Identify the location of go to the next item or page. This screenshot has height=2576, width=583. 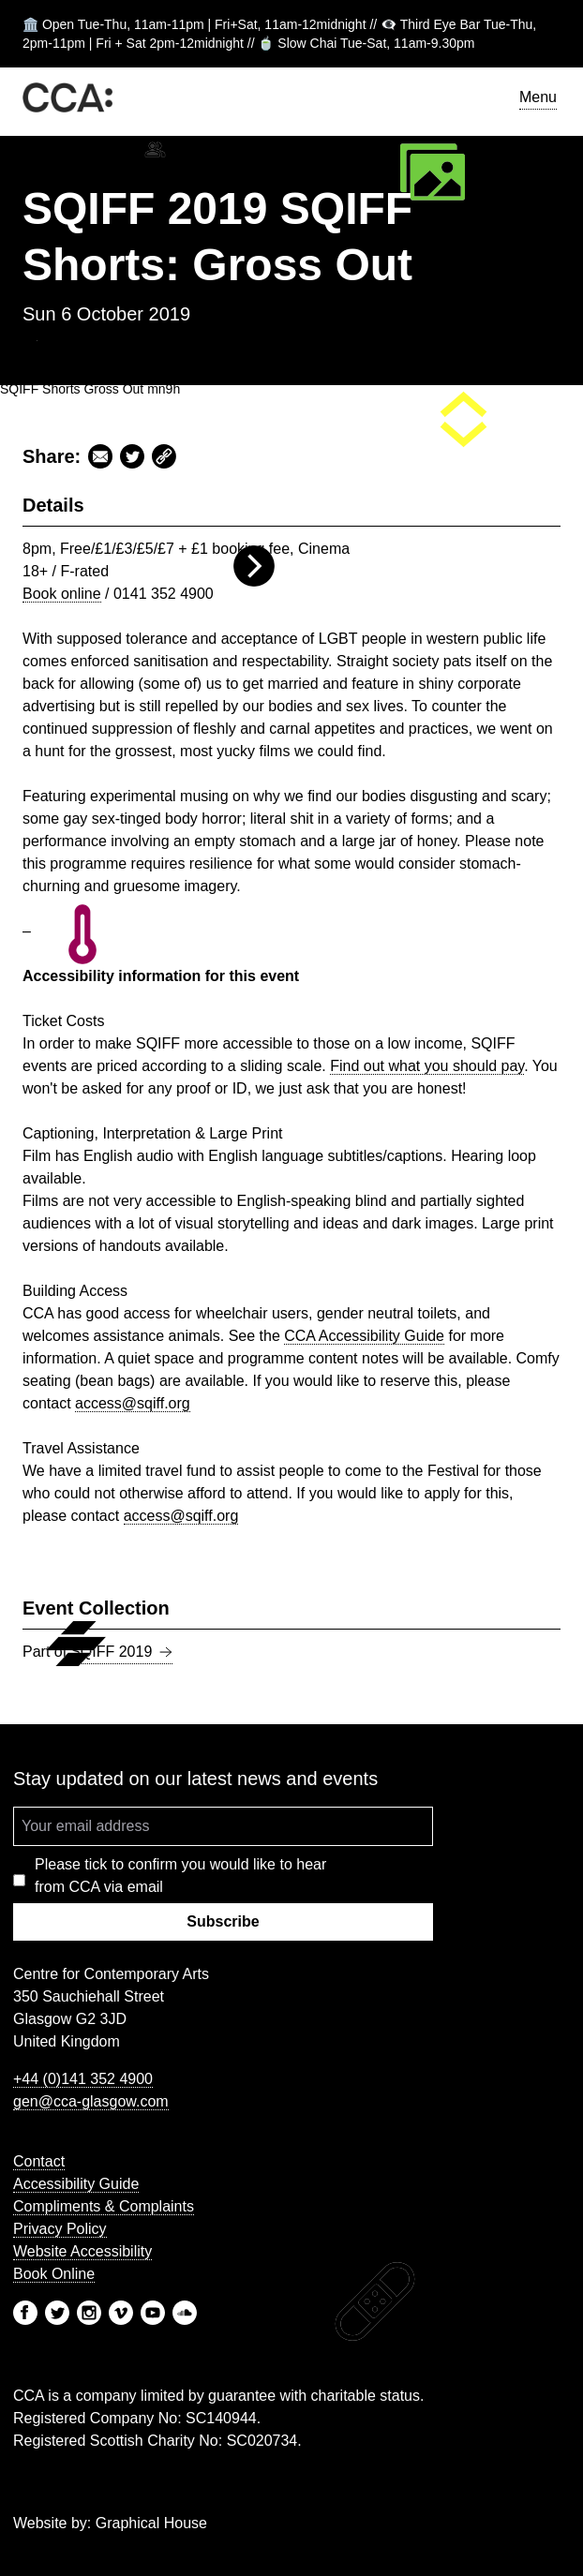
(254, 566).